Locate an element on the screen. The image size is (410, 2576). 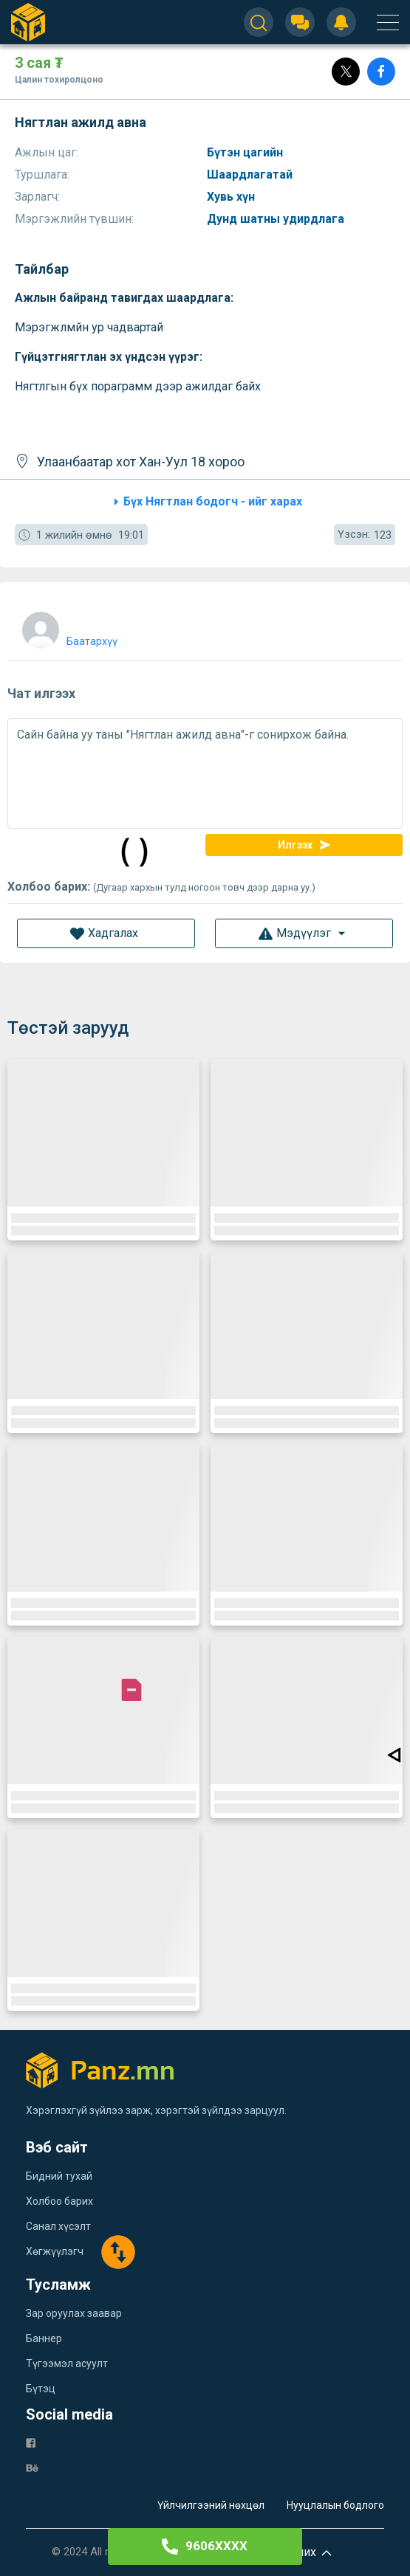
reduce or compress file size is located at coordinates (131, 1690).